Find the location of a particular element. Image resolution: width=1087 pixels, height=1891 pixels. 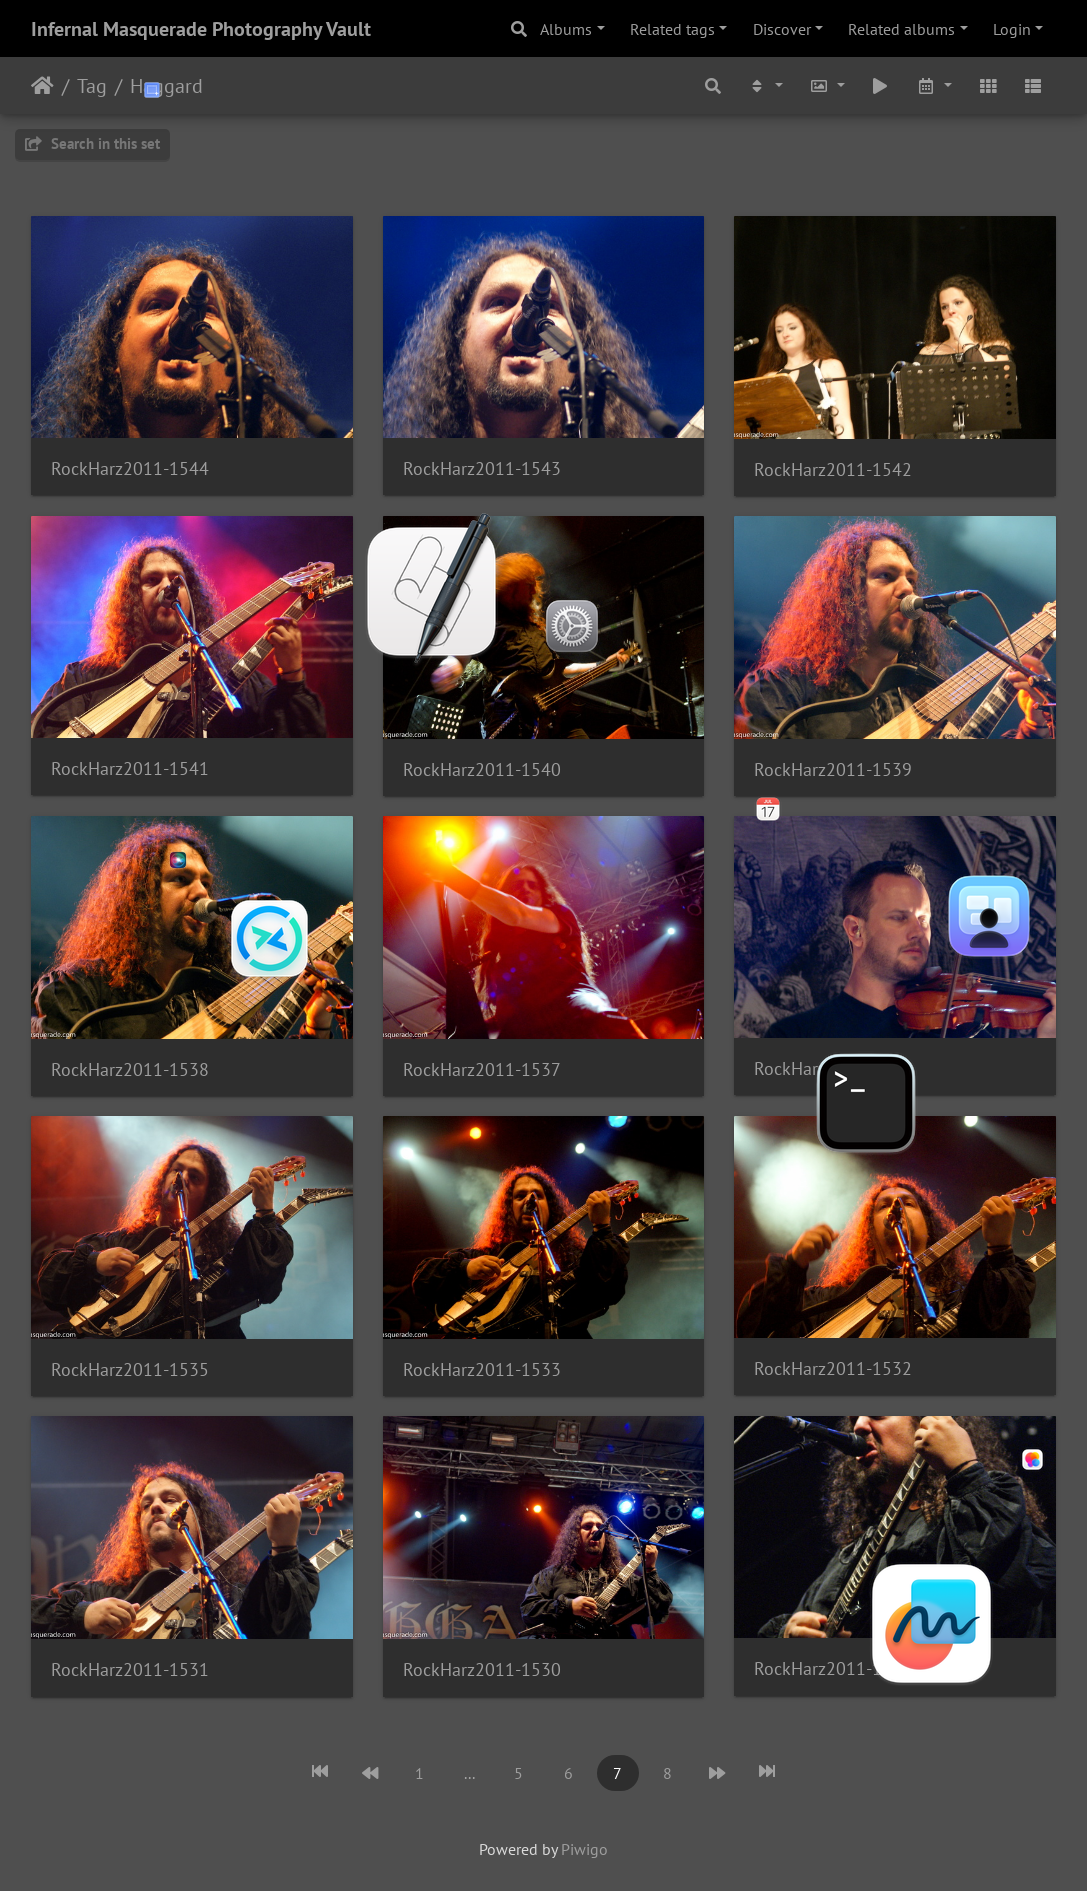

open the calendar app is located at coordinates (768, 809).